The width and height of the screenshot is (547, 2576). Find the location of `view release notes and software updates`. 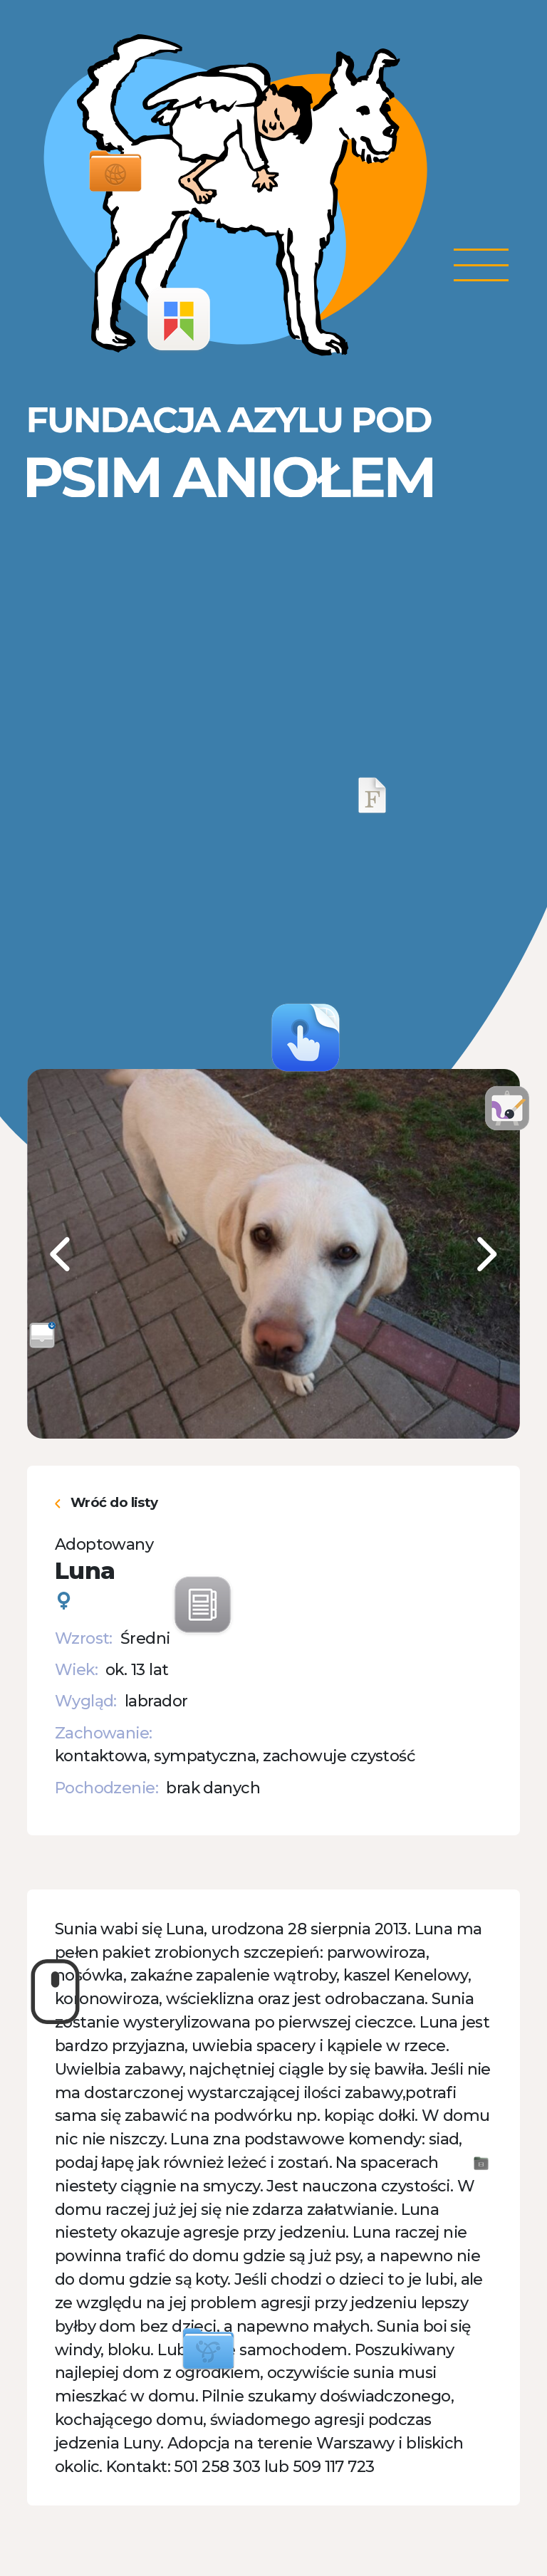

view release notes and software updates is located at coordinates (202, 1605).